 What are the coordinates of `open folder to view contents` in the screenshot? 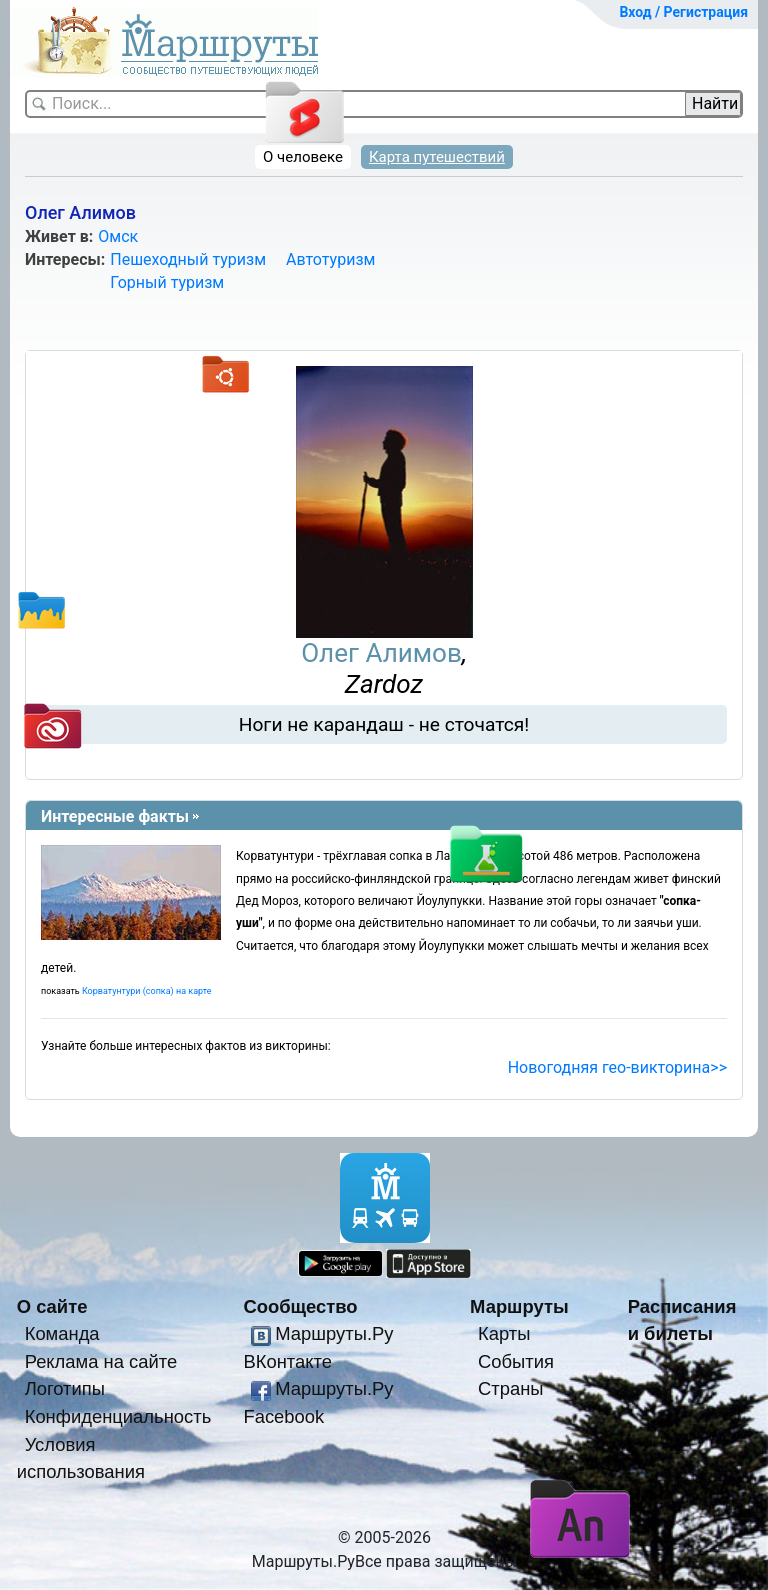 It's located at (41, 611).